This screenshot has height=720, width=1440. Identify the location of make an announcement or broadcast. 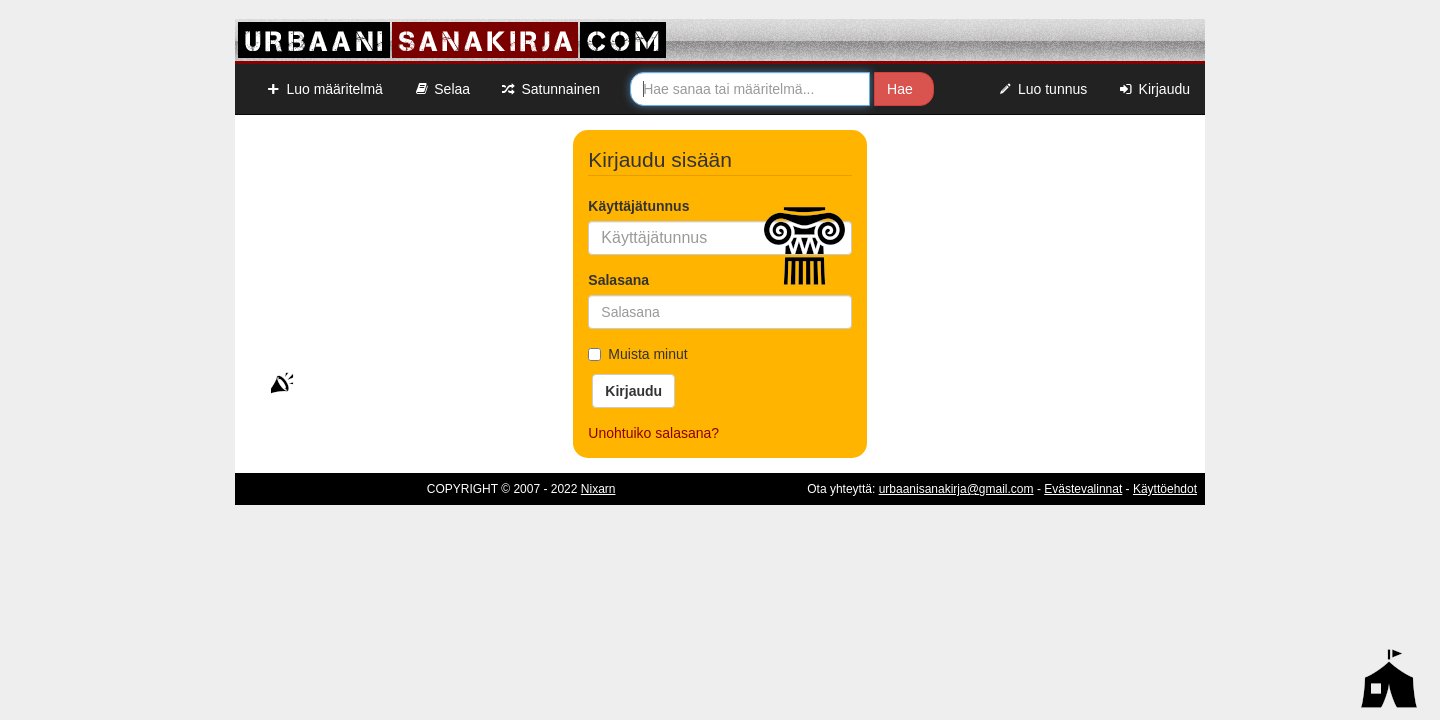
(282, 384).